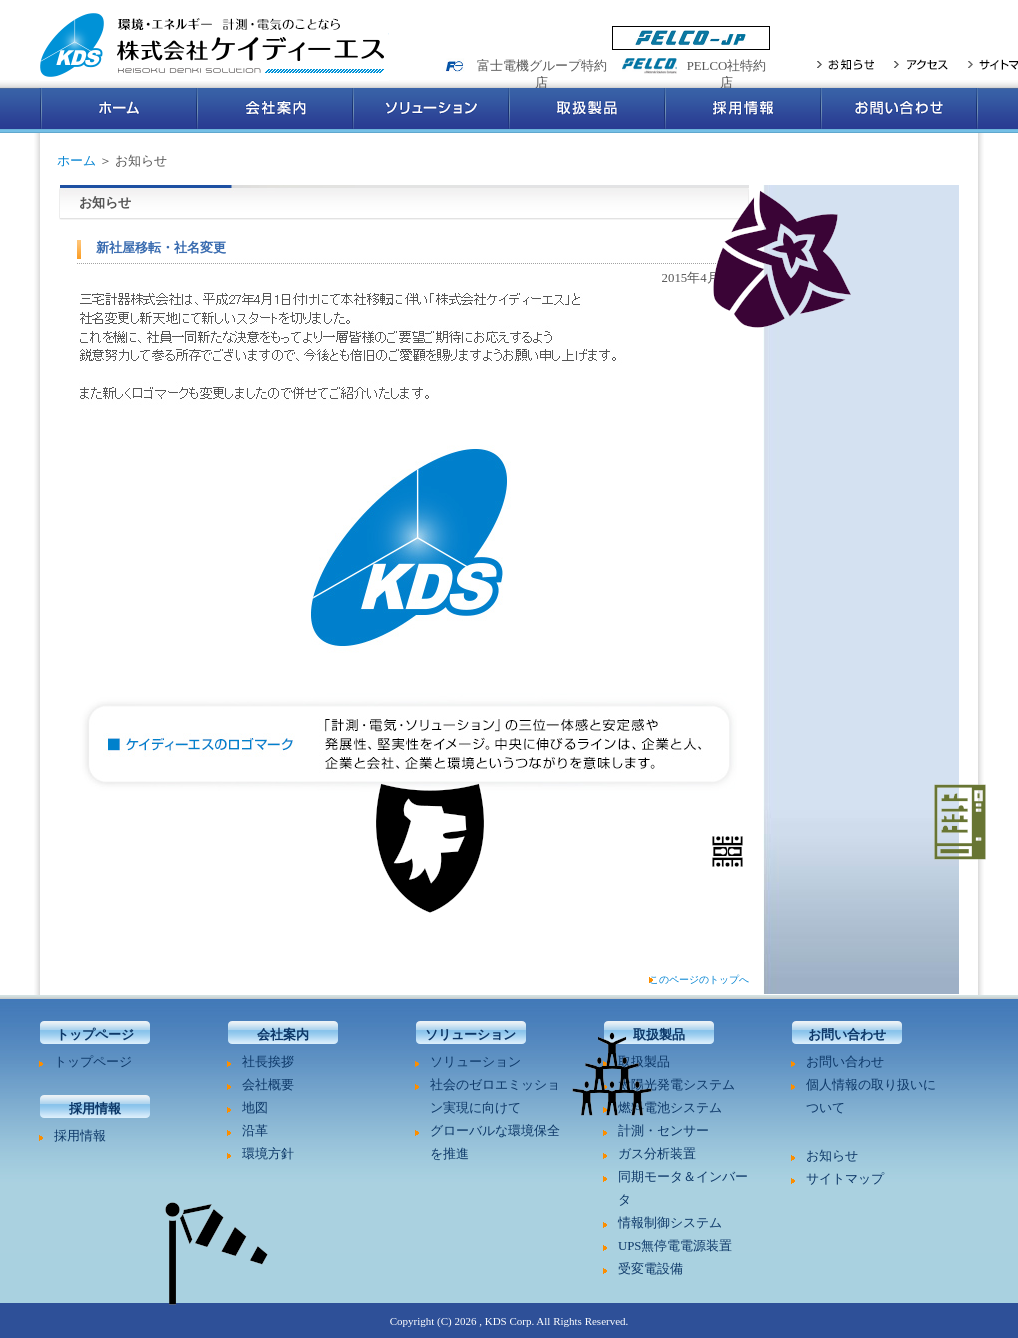 This screenshot has height=1338, width=1018. I want to click on access vending machine or automated purchase options, so click(960, 822).